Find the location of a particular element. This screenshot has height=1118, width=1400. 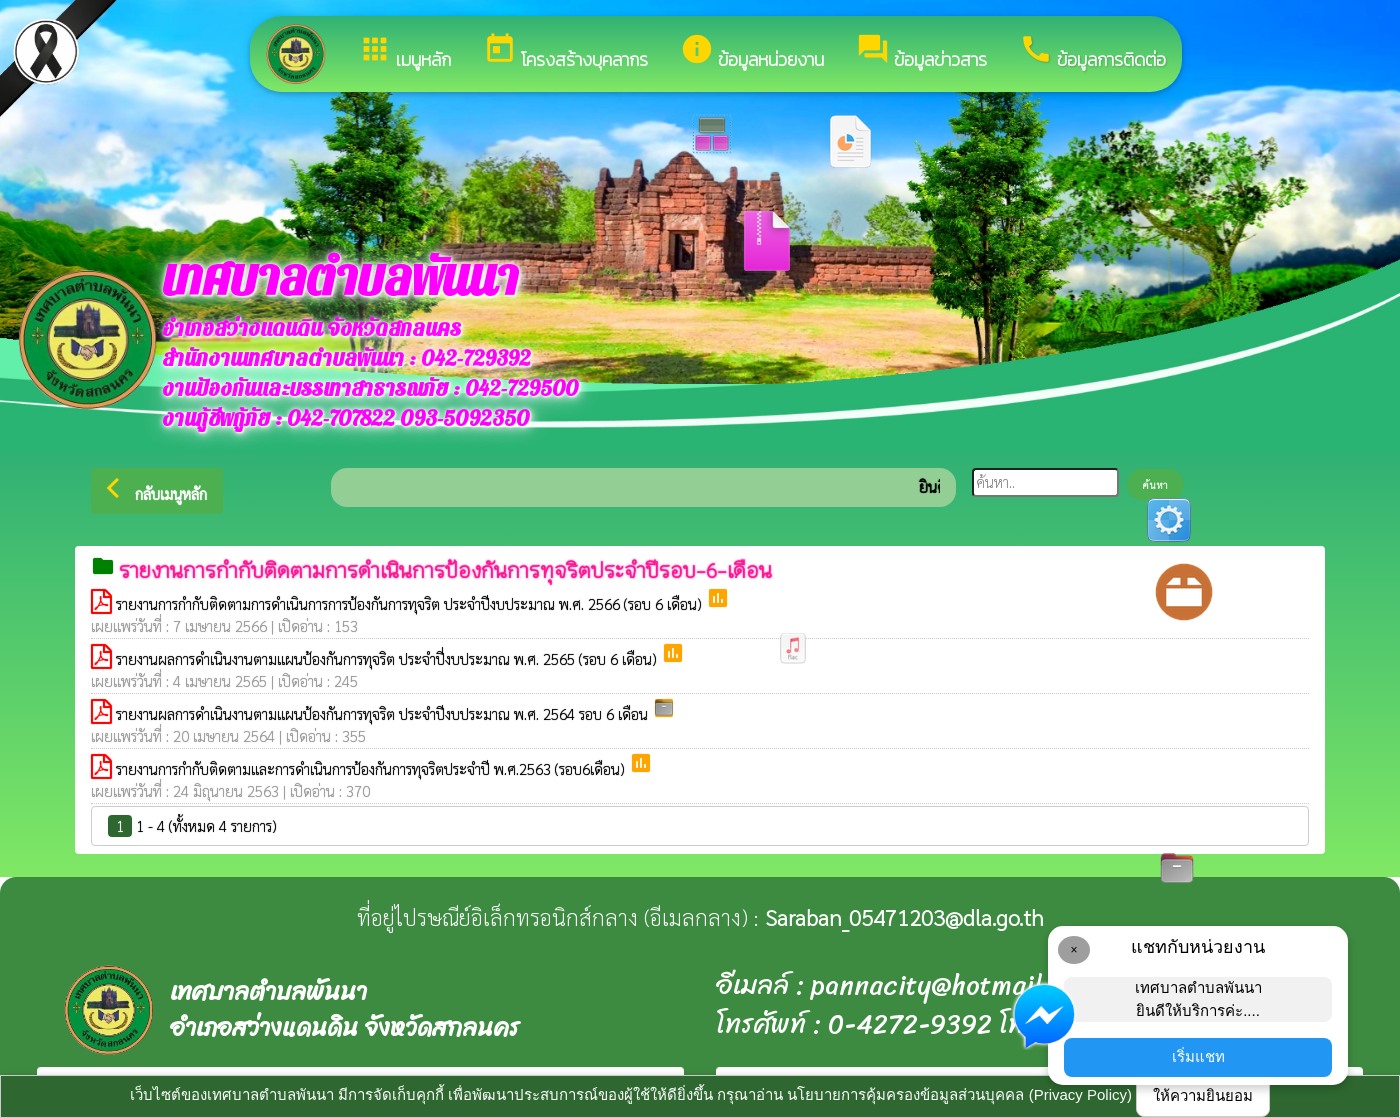

select all items in the current view is located at coordinates (712, 134).